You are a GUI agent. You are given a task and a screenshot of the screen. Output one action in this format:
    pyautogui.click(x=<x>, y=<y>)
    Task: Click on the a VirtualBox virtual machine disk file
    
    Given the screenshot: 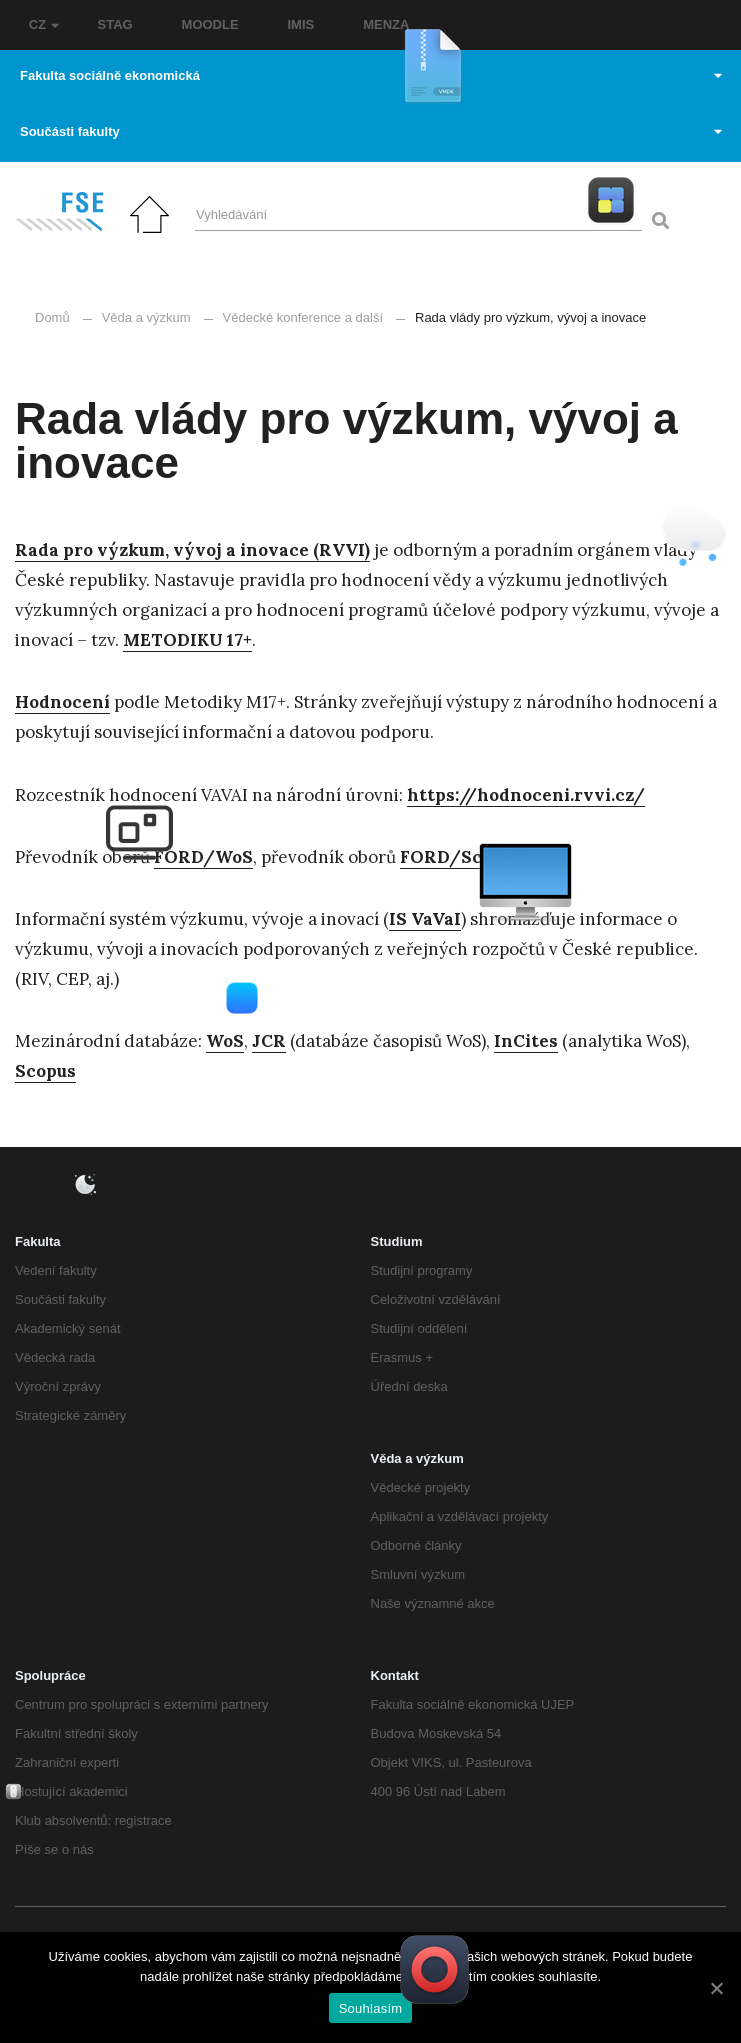 What is the action you would take?
    pyautogui.click(x=433, y=67)
    